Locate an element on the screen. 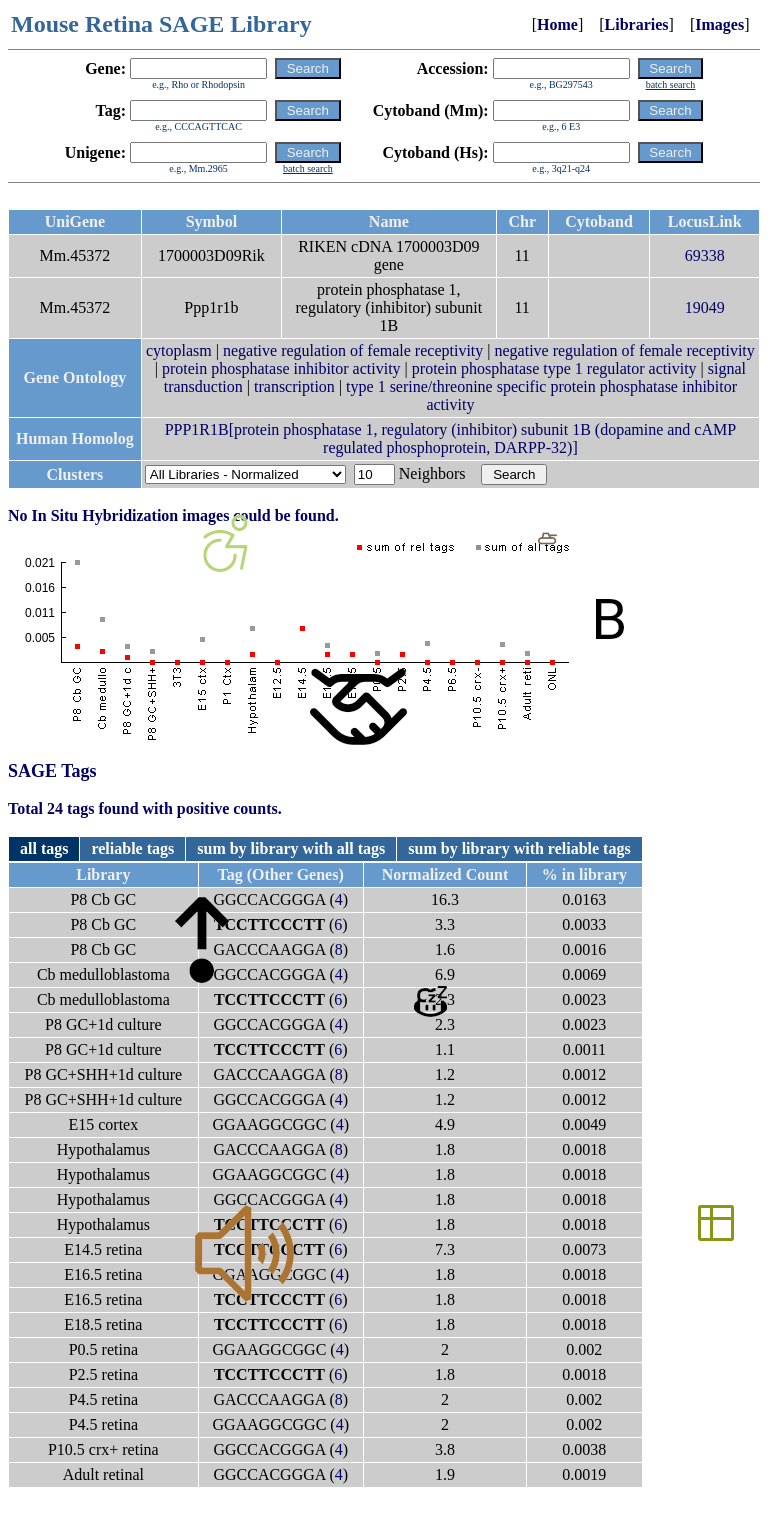  indicates a partnership or collaboration is located at coordinates (358, 705).